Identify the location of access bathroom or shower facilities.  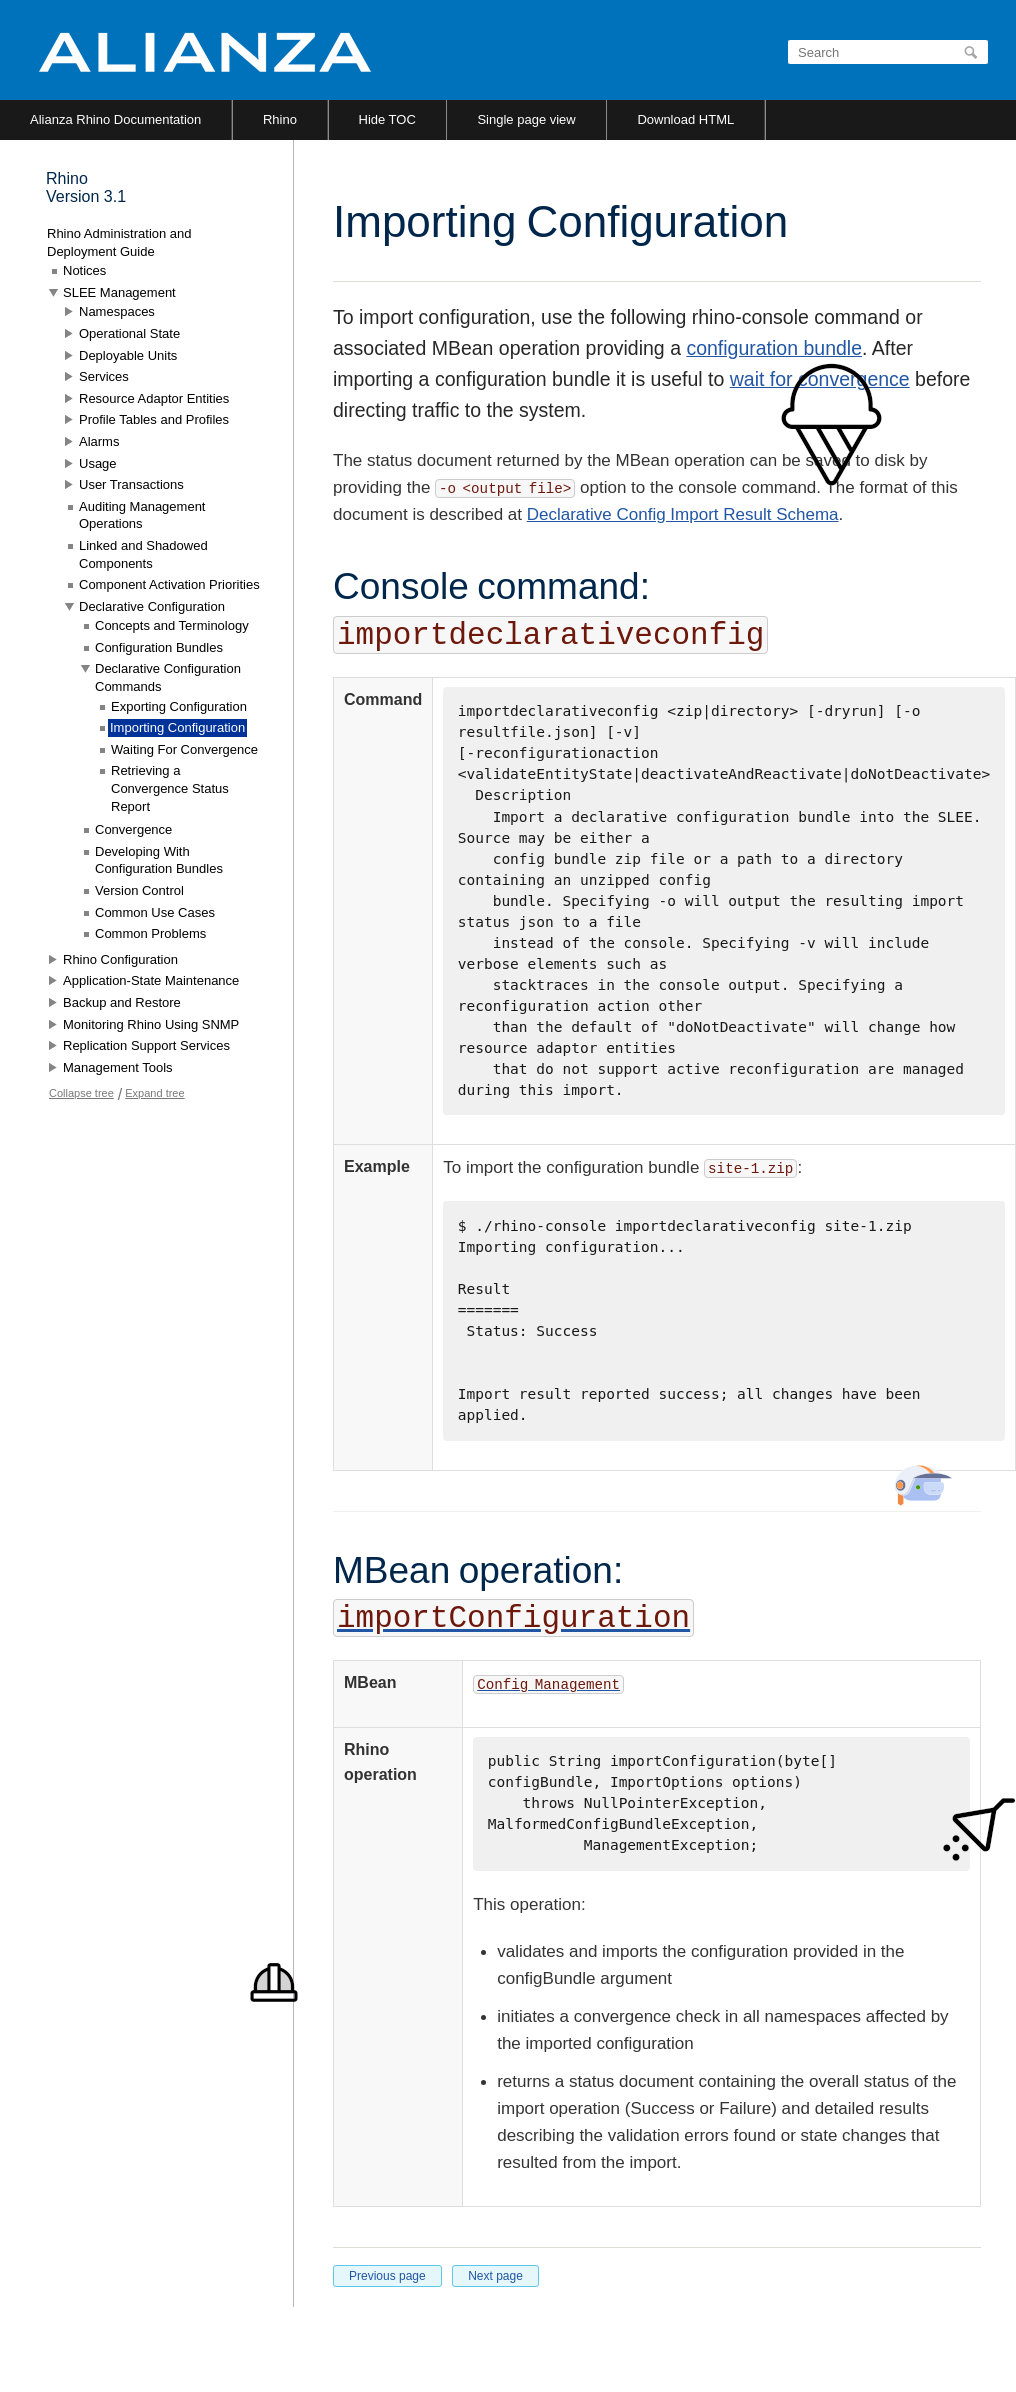
(978, 1826).